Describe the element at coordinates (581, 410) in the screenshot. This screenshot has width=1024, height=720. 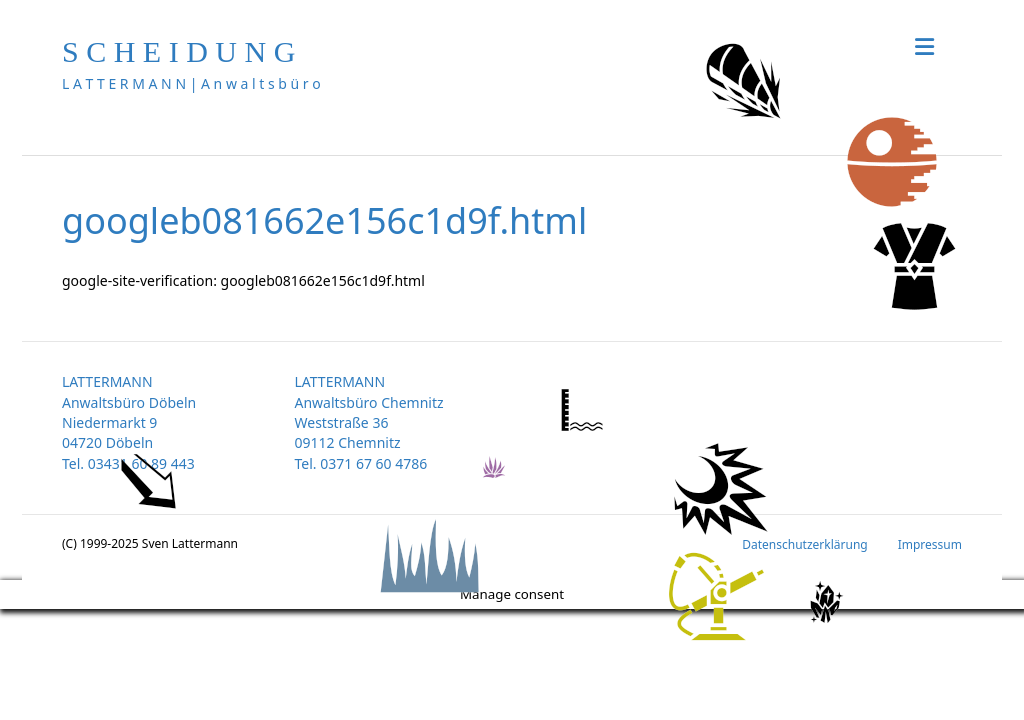
I see `indicates low tide conditions` at that location.